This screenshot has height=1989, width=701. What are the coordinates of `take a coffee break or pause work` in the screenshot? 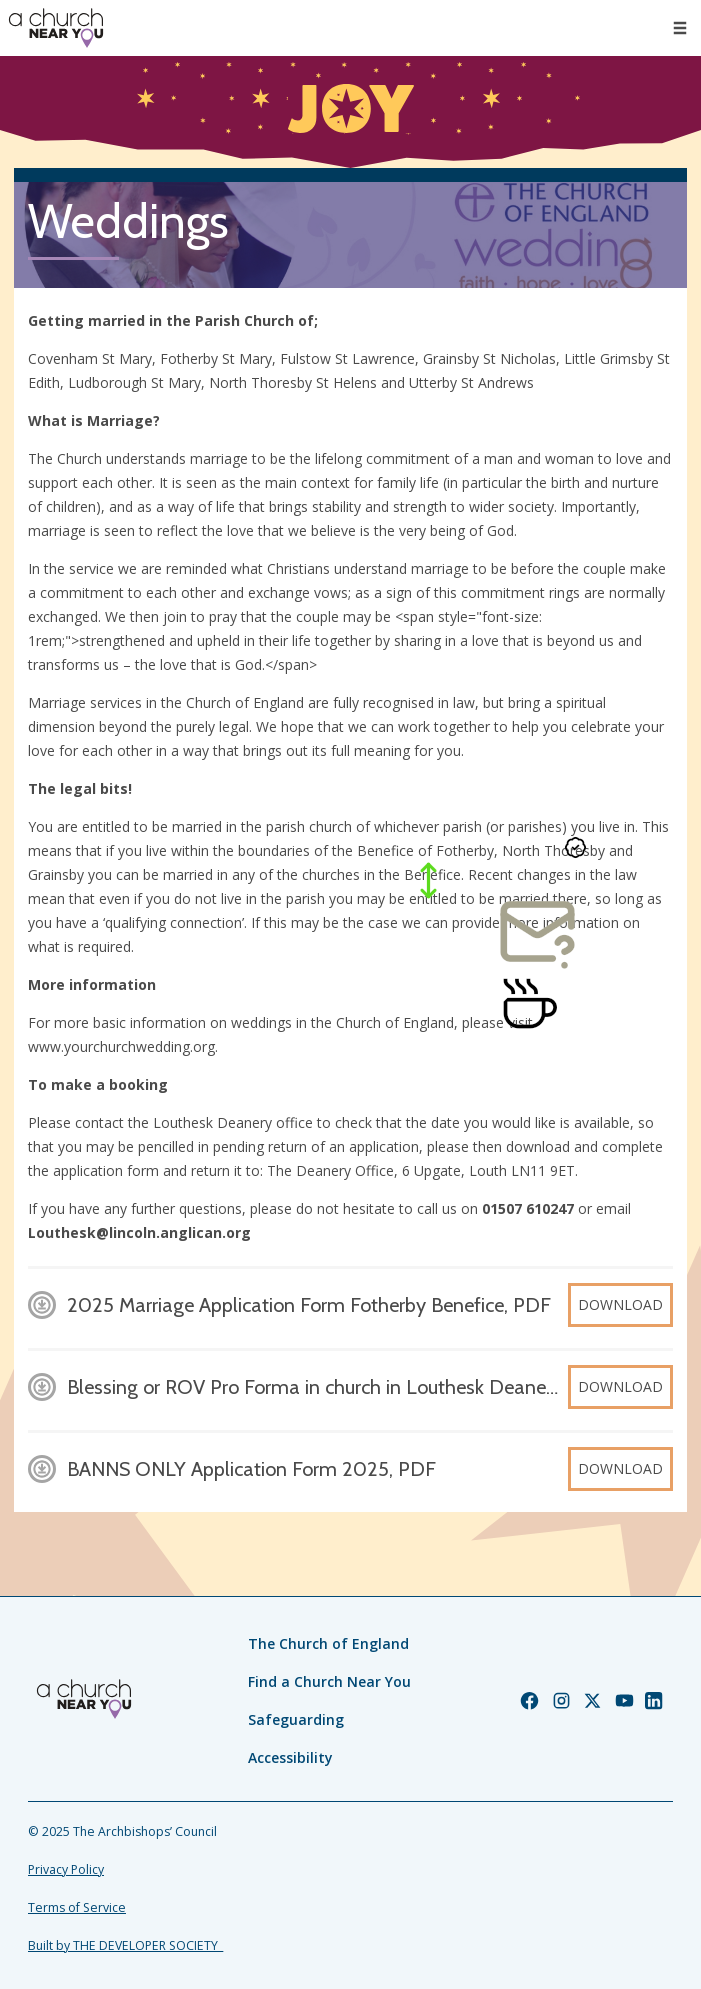 It's located at (526, 1005).